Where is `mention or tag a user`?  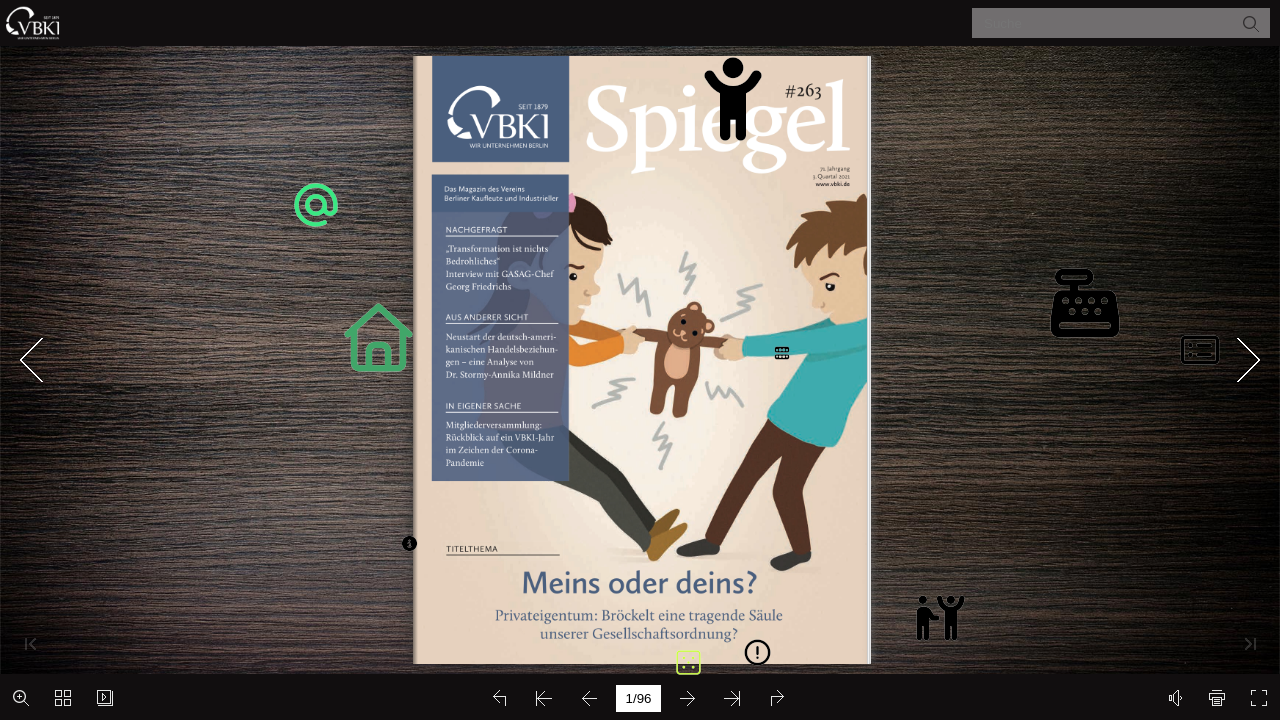 mention or tag a user is located at coordinates (316, 205).